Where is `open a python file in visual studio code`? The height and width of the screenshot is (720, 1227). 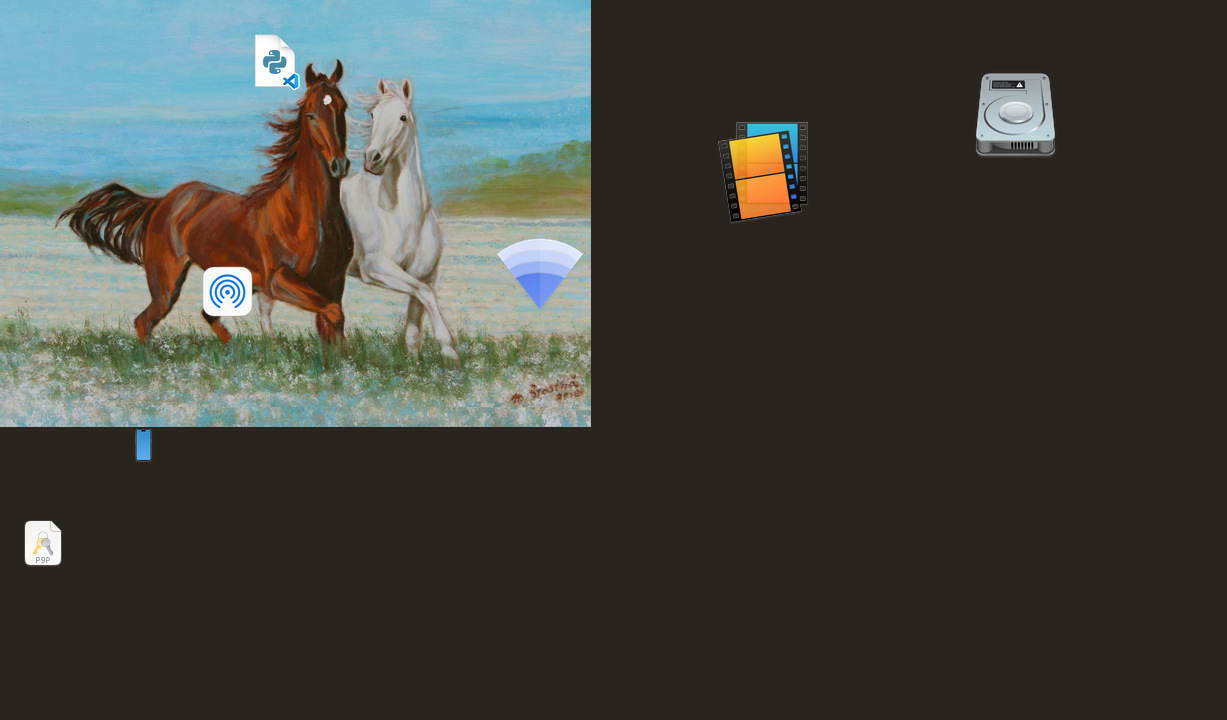 open a python file in visual studio code is located at coordinates (275, 62).